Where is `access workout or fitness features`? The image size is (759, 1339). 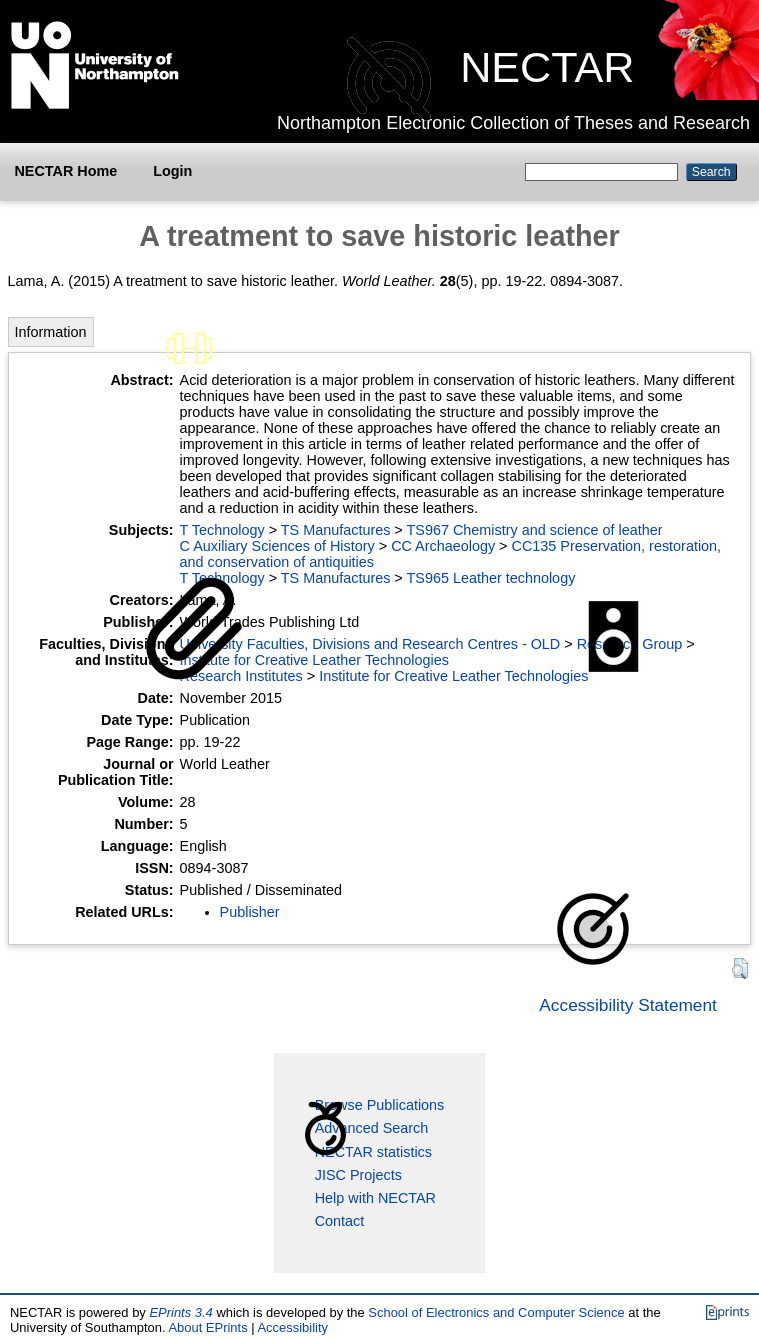
access workout or fitness features is located at coordinates (189, 348).